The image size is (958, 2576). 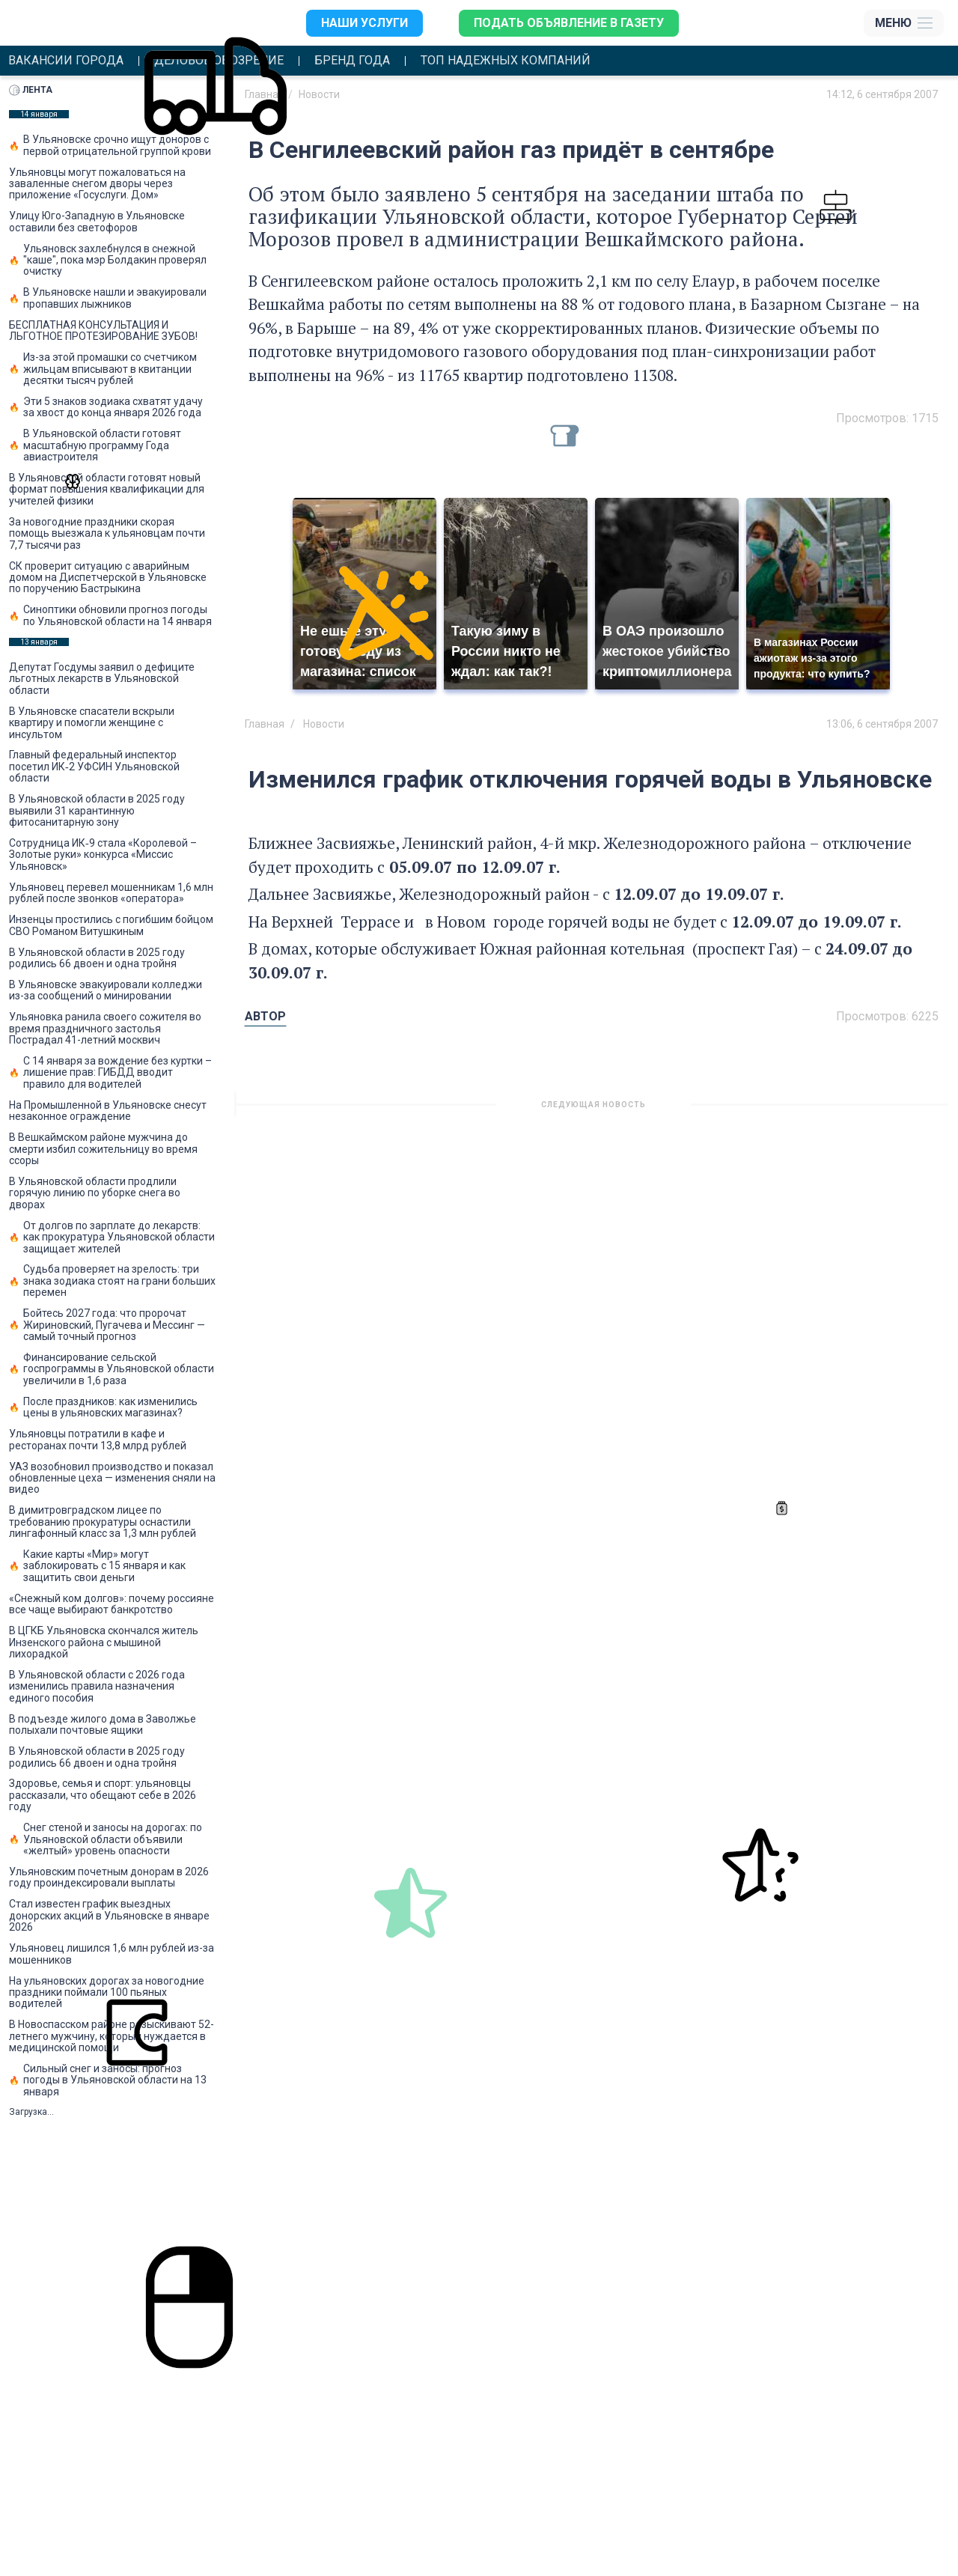 I want to click on access AI or smart features, so click(x=73, y=481).